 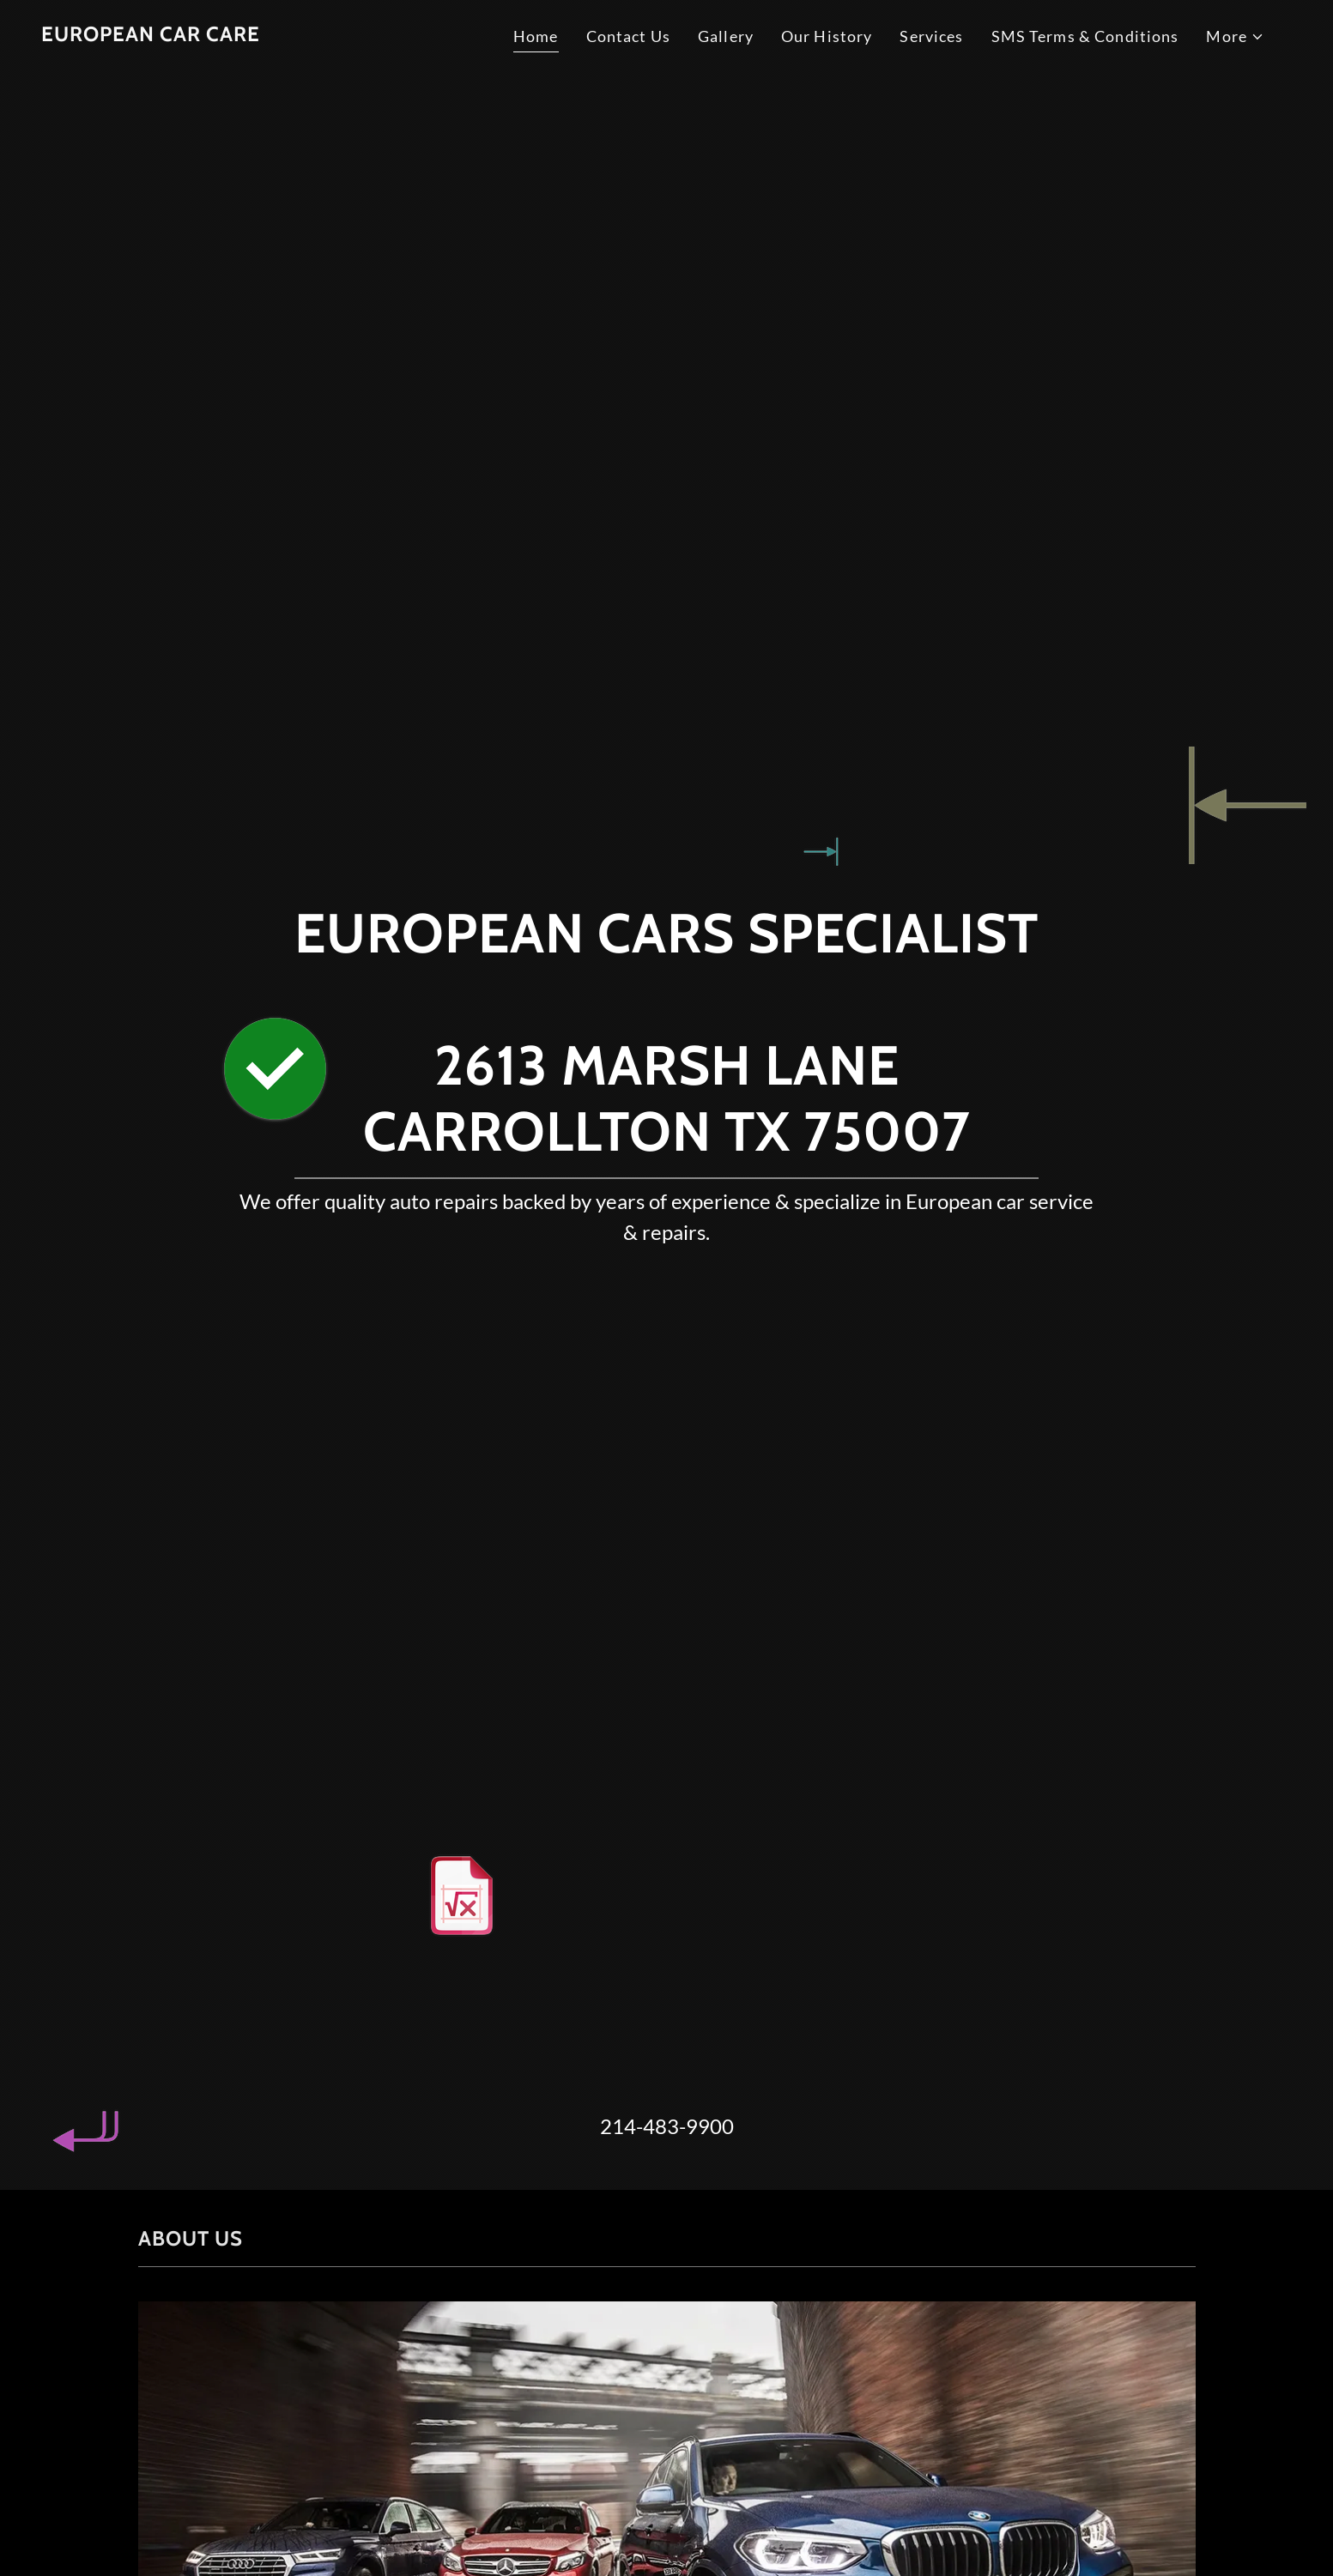 What do you see at coordinates (821, 851) in the screenshot?
I see `jump to the last item in a list` at bounding box center [821, 851].